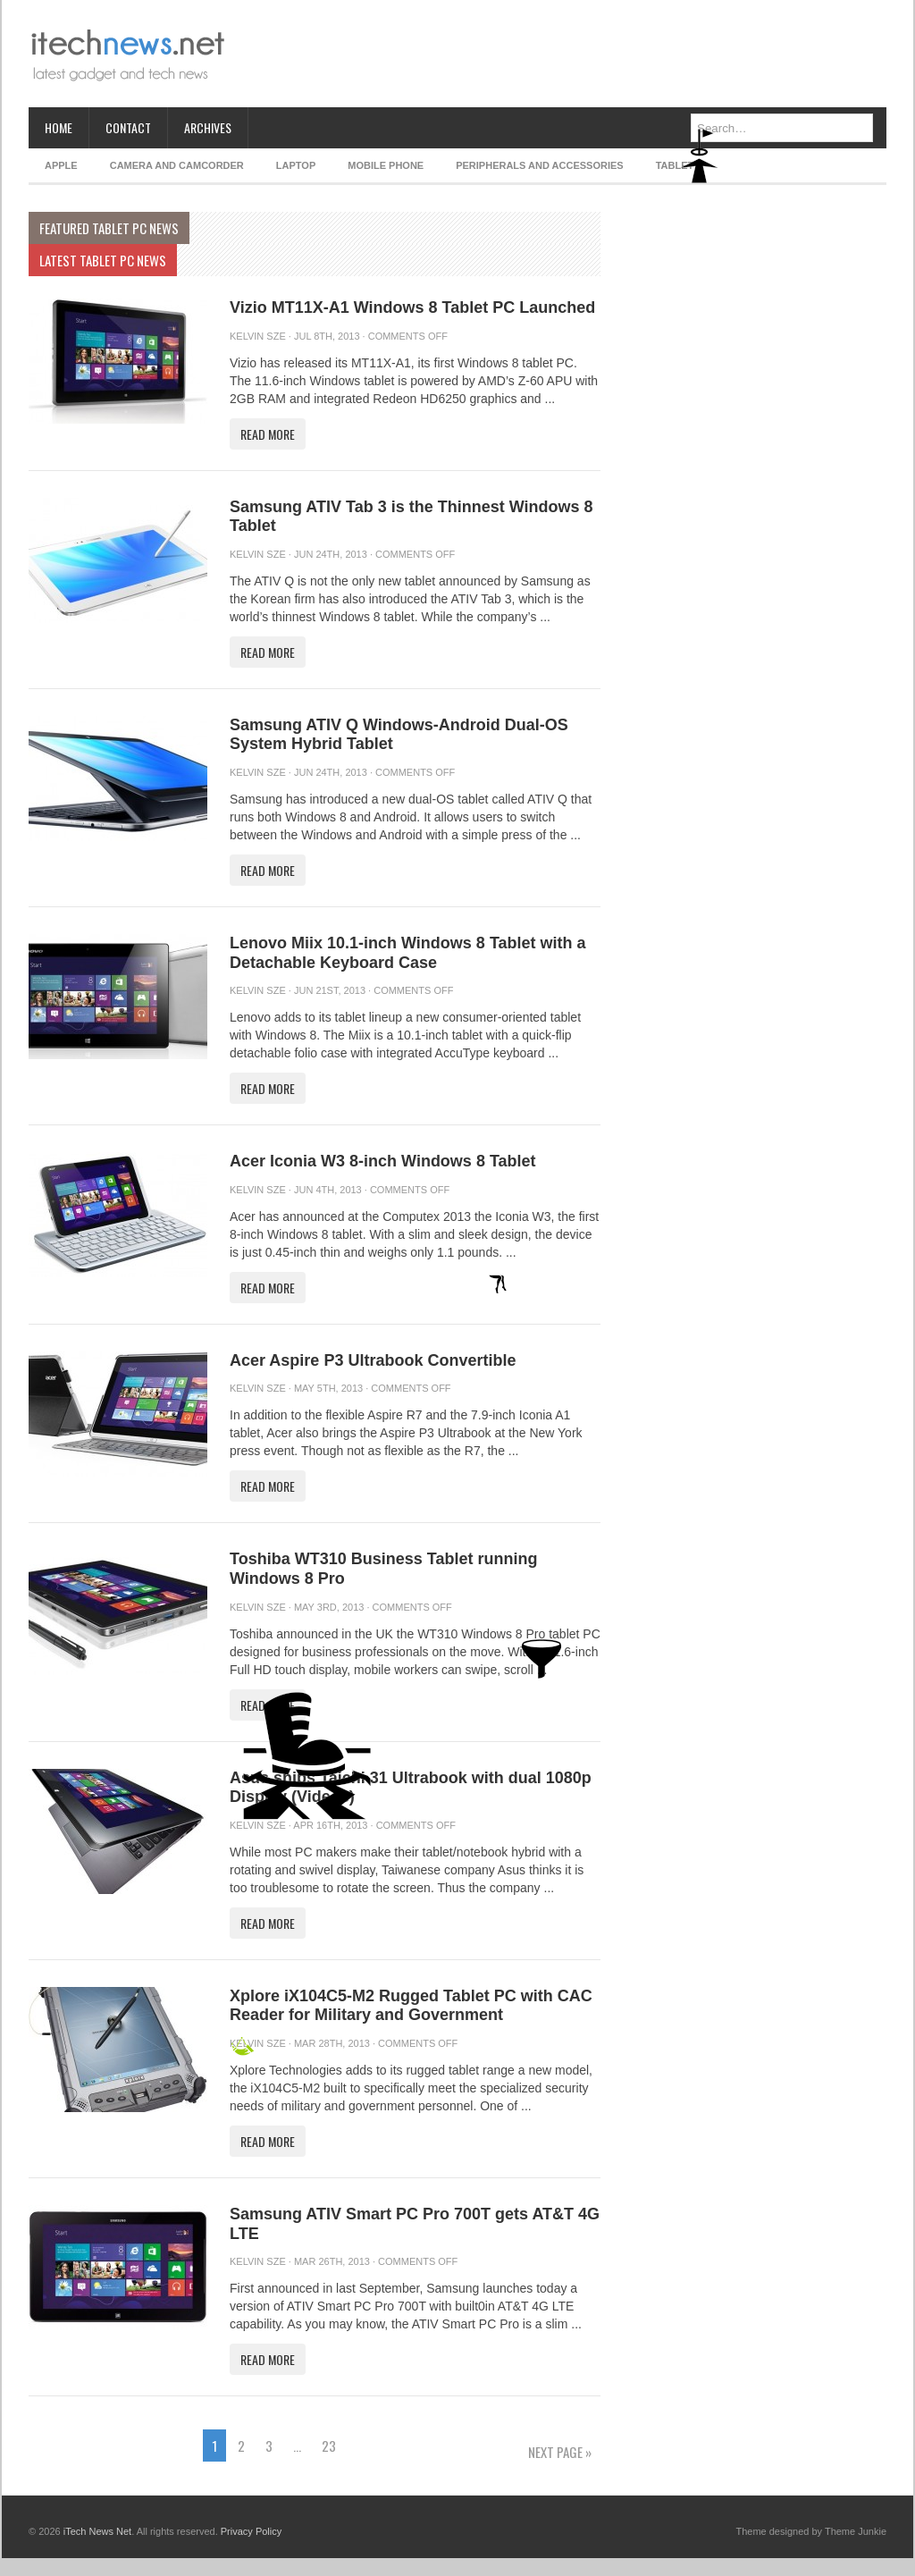 Image resolution: width=915 pixels, height=2576 pixels. I want to click on equip or use hunting horn instrument, so click(242, 2047).